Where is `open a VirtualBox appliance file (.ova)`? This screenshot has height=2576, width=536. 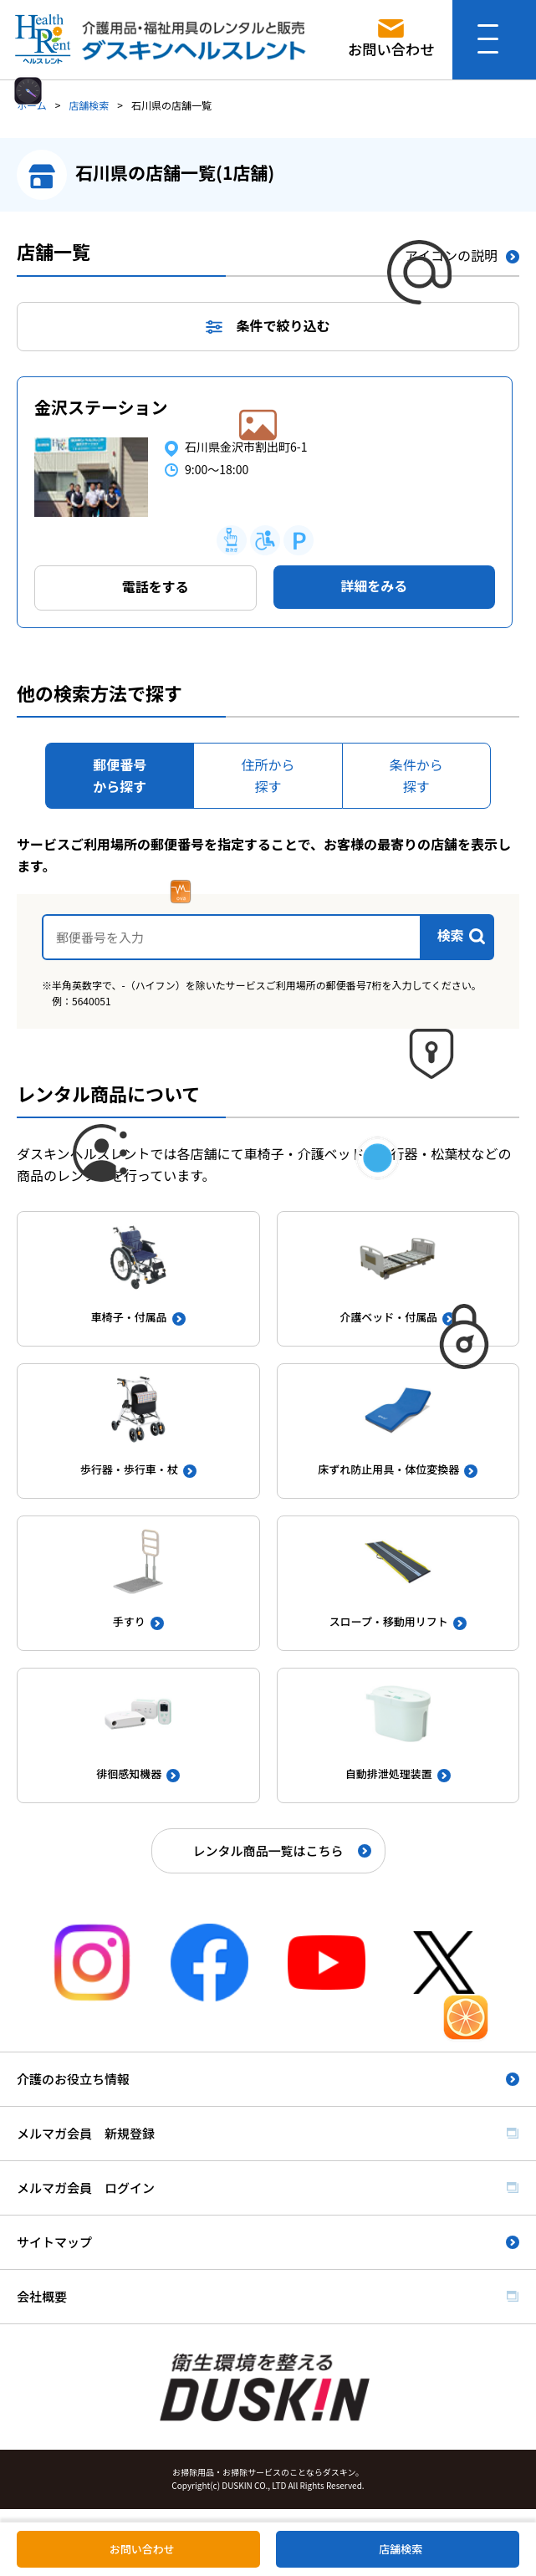
open a VirtualBox appliance file (.ova) is located at coordinates (181, 892).